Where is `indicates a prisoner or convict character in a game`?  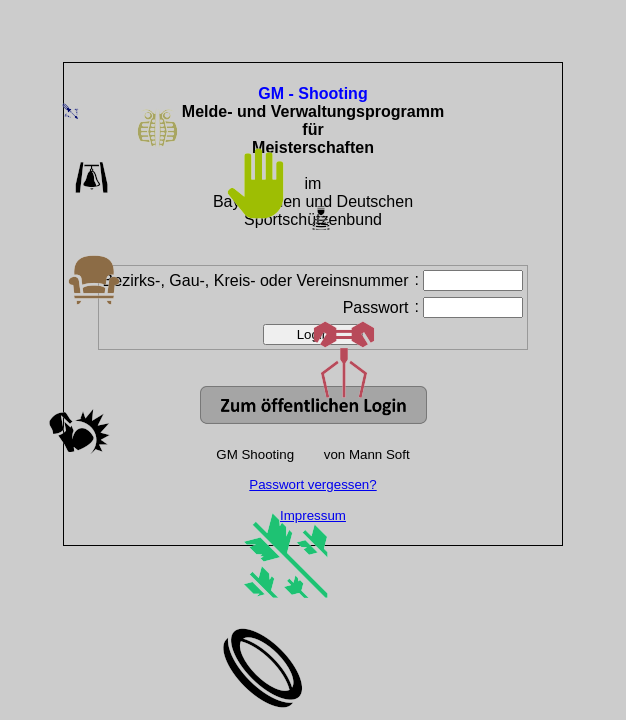 indicates a prisoner or convict character in a game is located at coordinates (321, 218).